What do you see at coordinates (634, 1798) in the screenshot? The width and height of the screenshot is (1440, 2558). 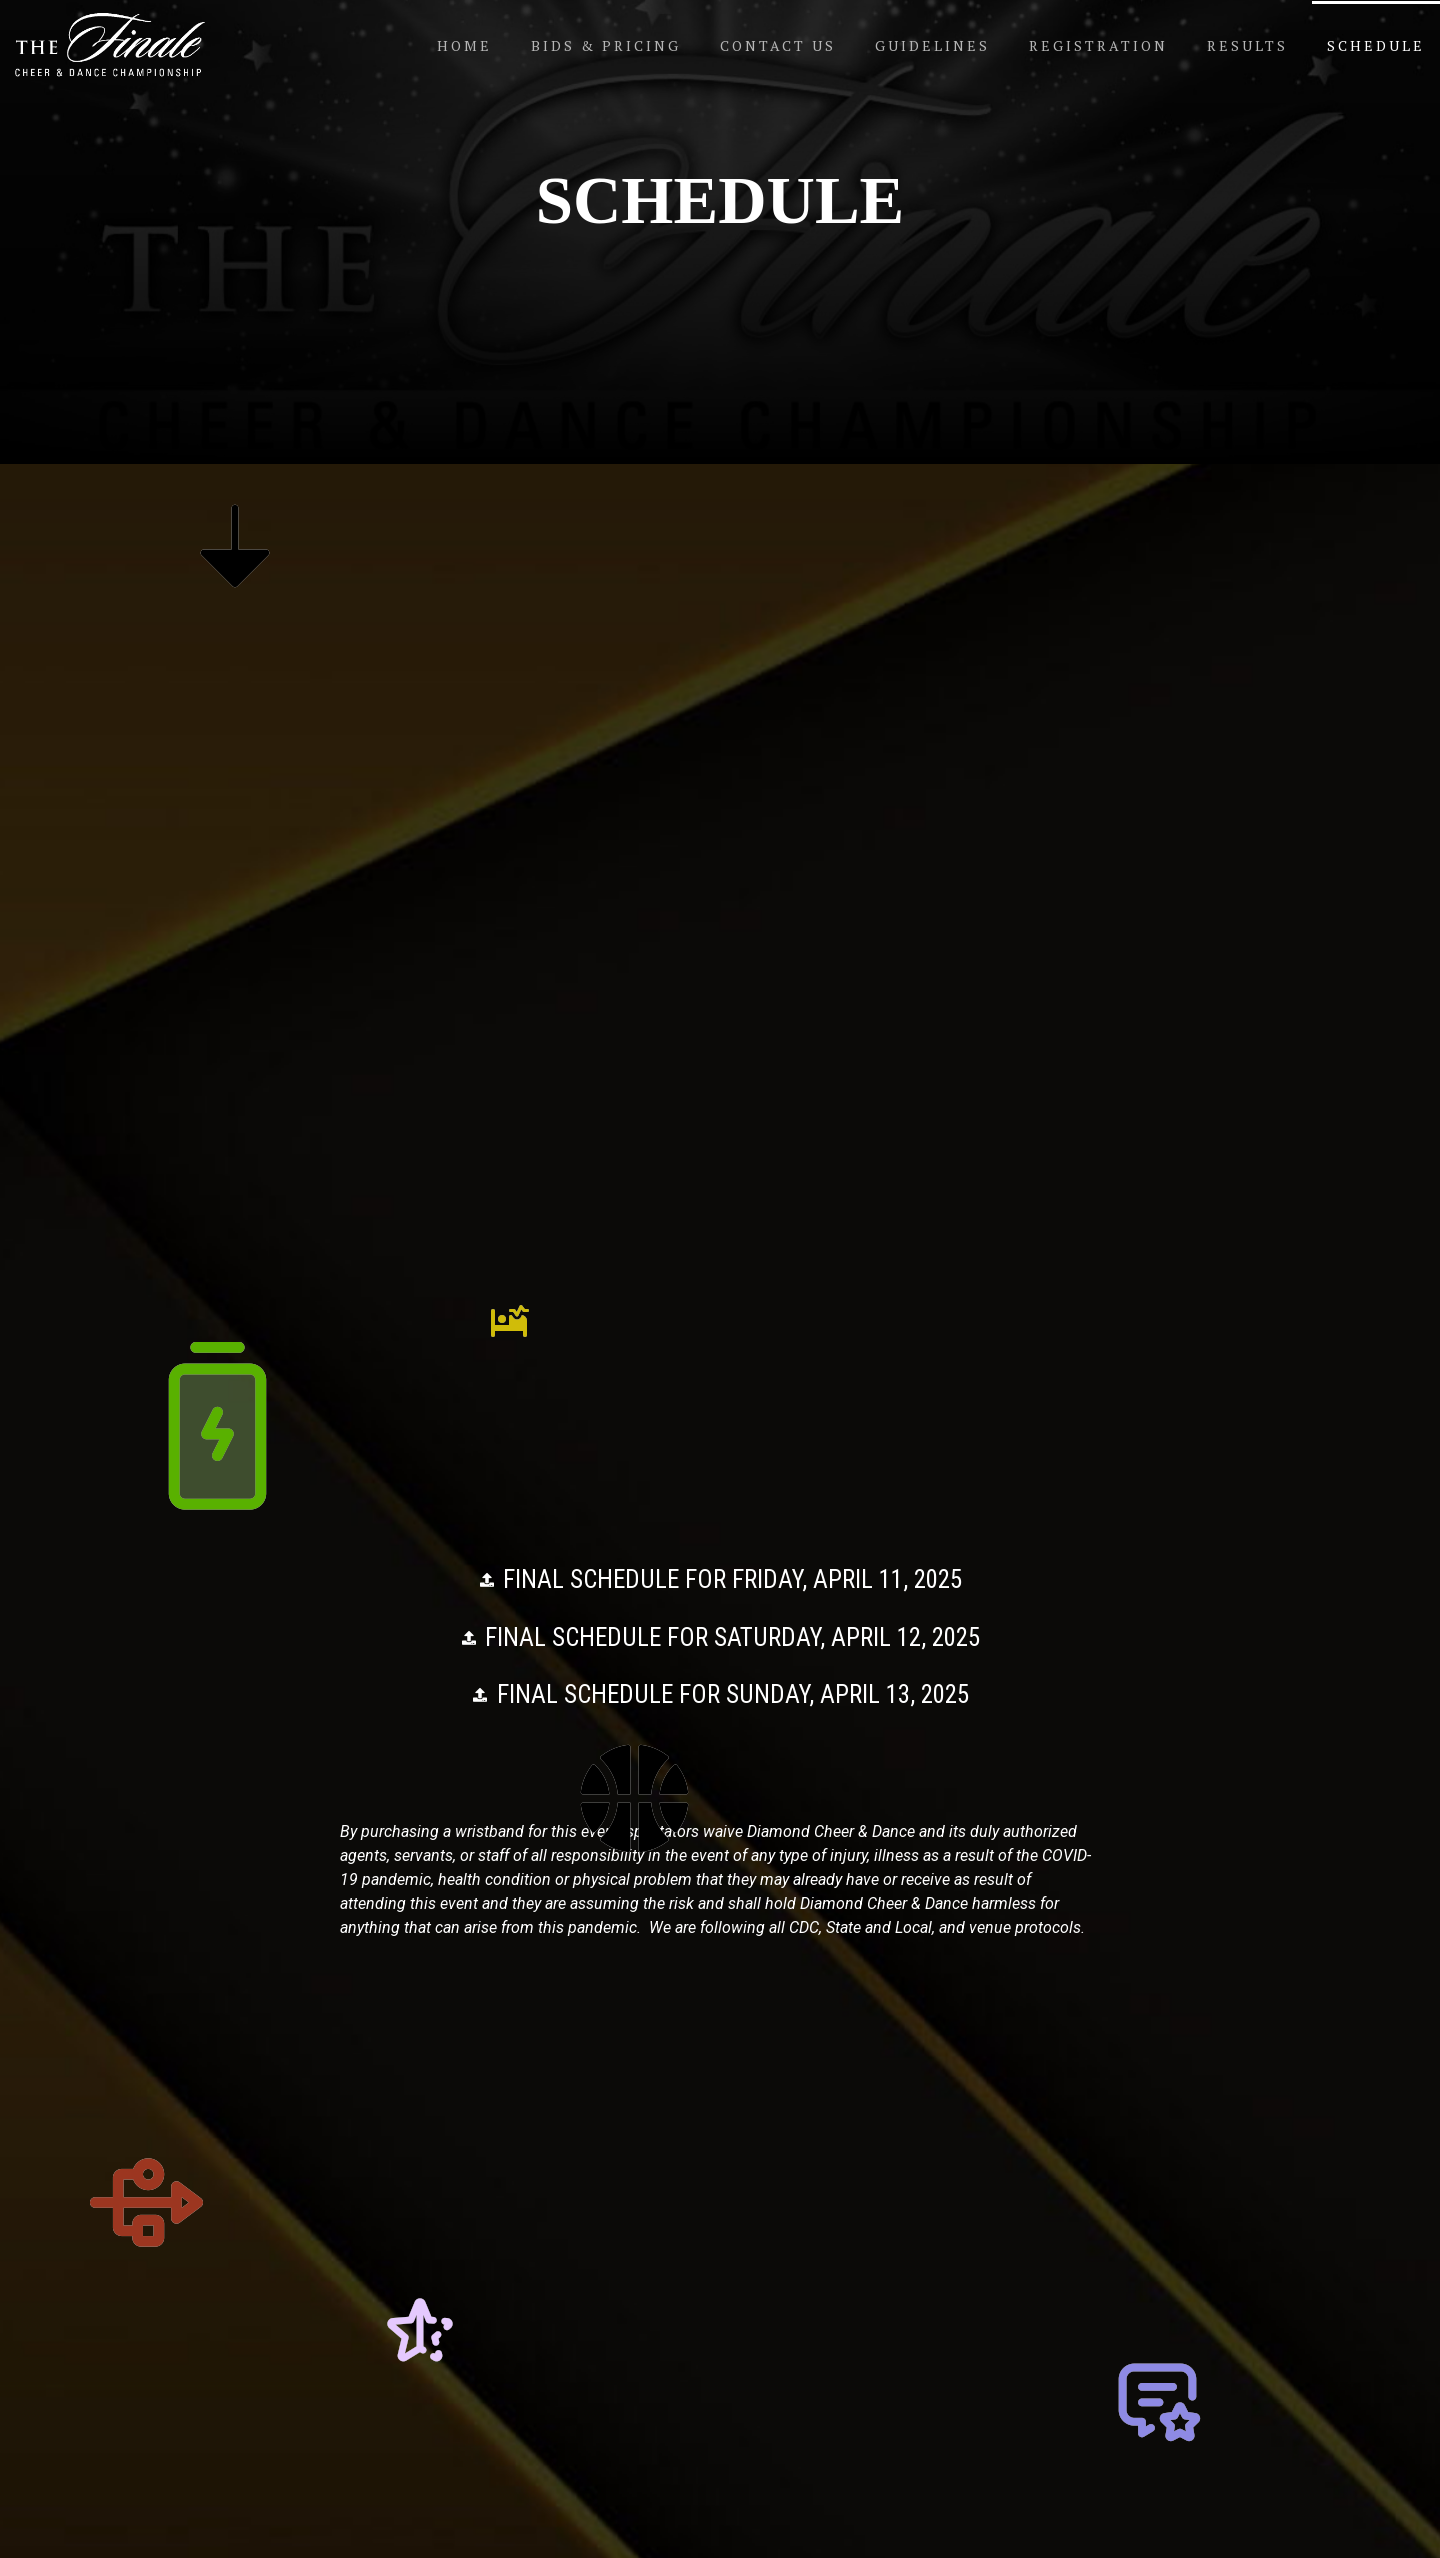 I see `access sports or basketball-related content` at bounding box center [634, 1798].